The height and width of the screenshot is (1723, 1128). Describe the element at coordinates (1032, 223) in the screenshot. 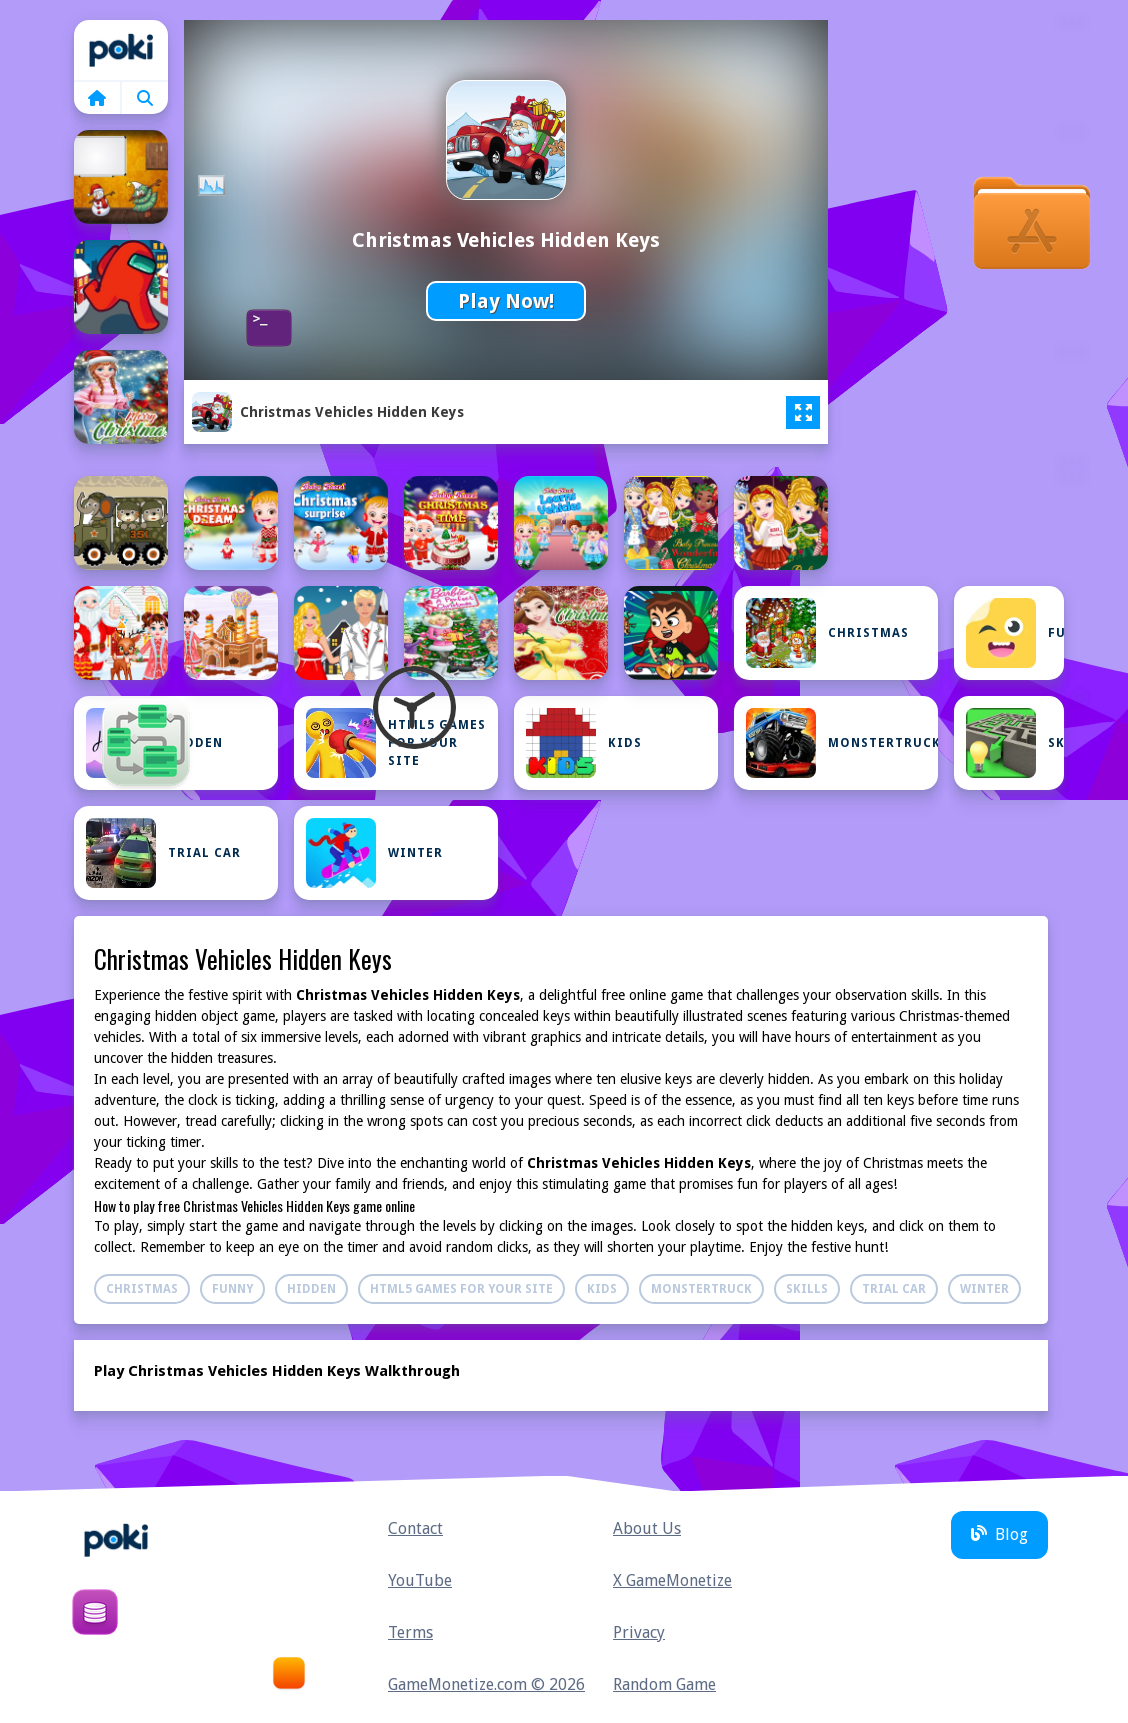

I see `open templates folder` at that location.